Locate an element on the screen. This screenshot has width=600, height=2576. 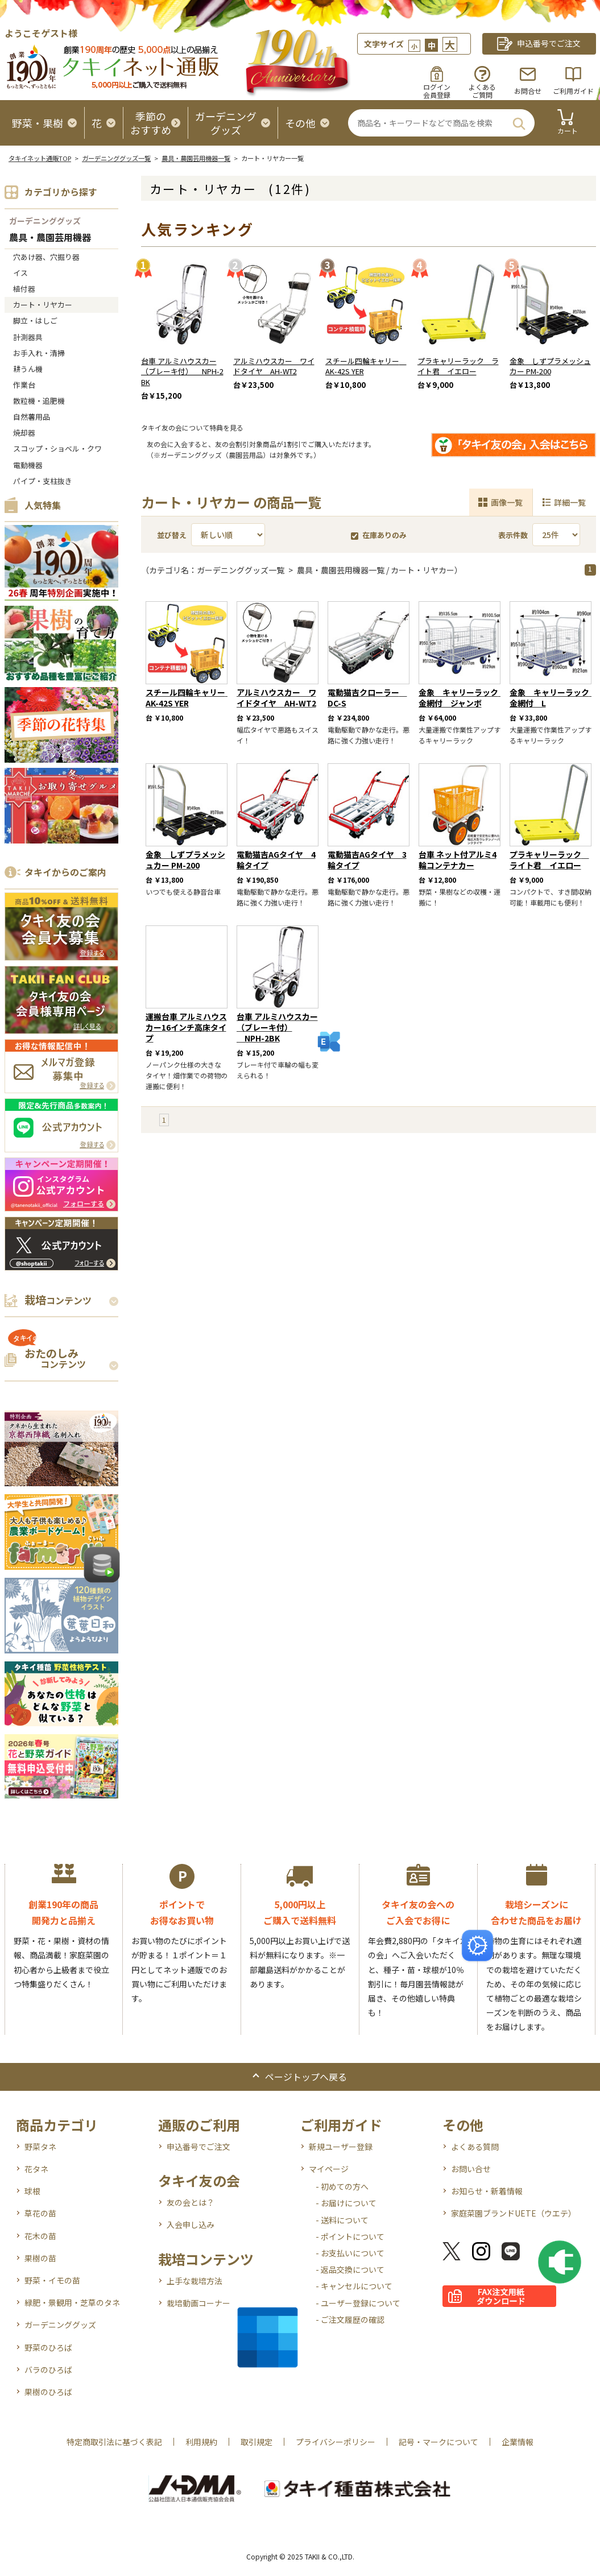
access system settings and preferences is located at coordinates (477, 1945).